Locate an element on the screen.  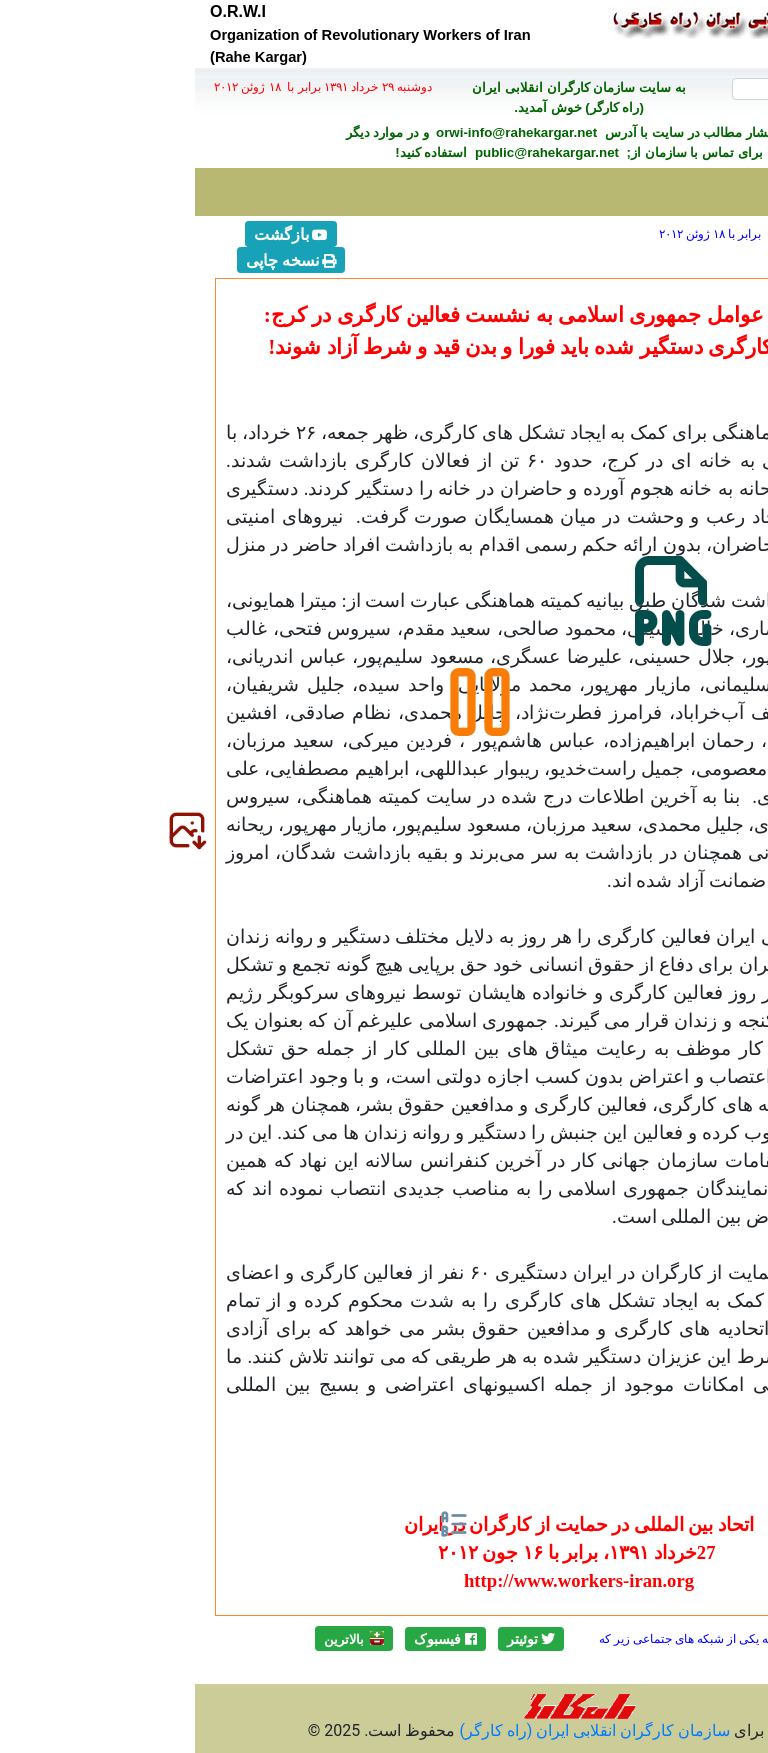
pause media playback is located at coordinates (480, 702).